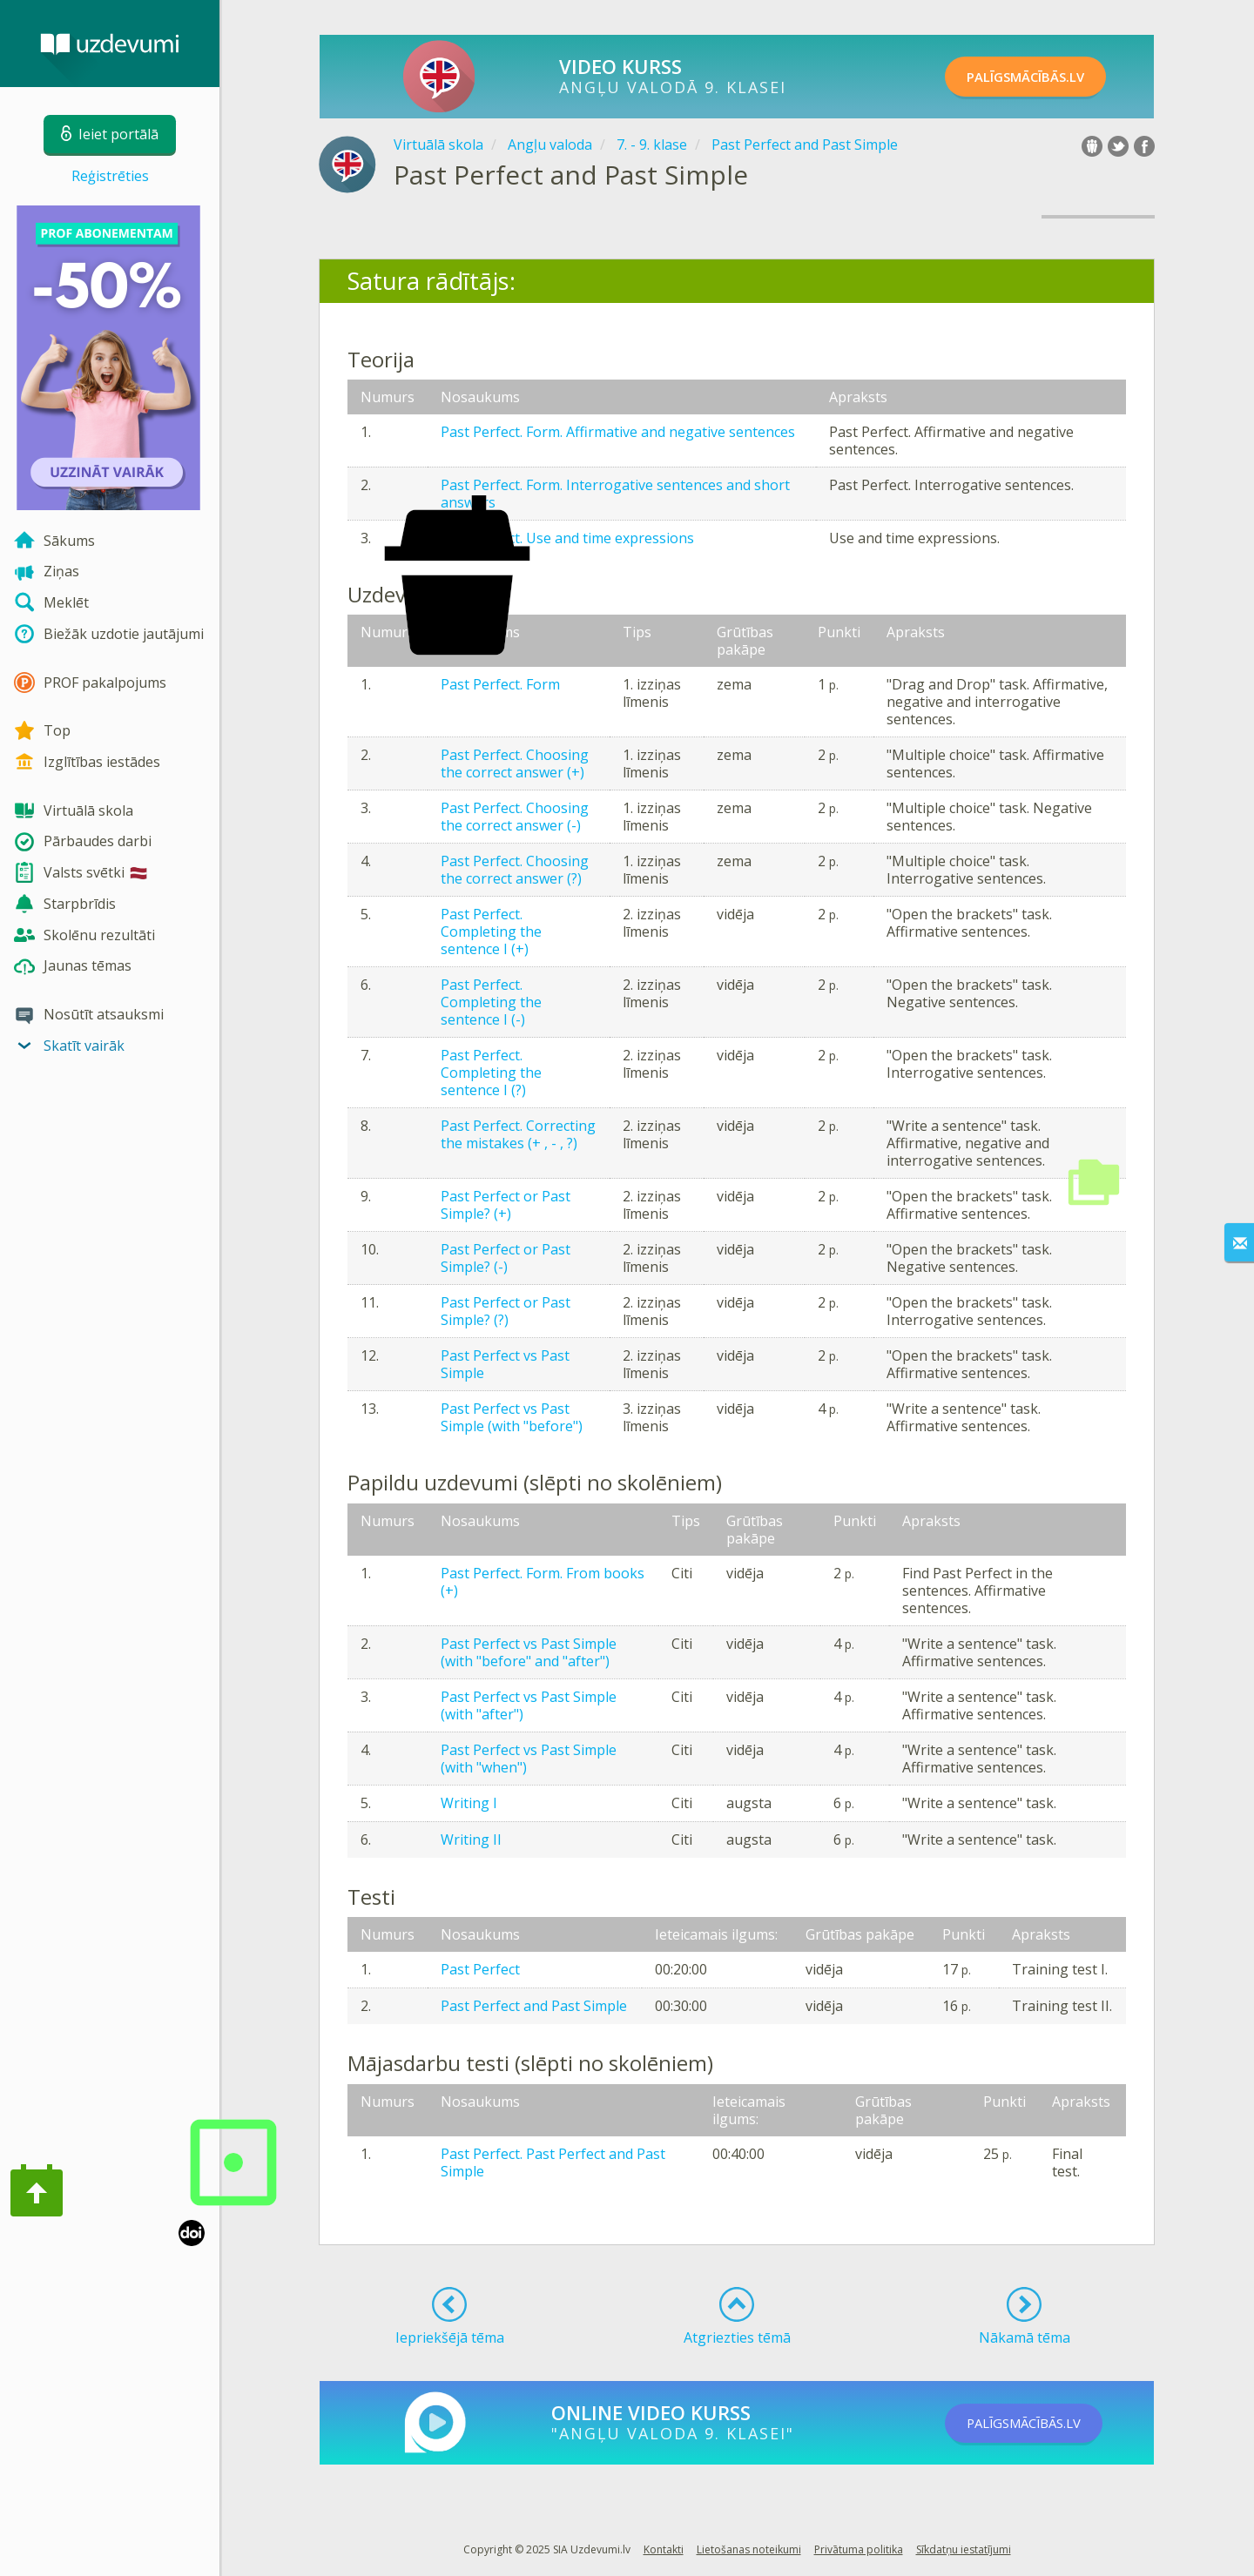 Image resolution: width=1254 pixels, height=2576 pixels. Describe the element at coordinates (192, 2233) in the screenshot. I see `digital object identifier (DOI) logo` at that location.